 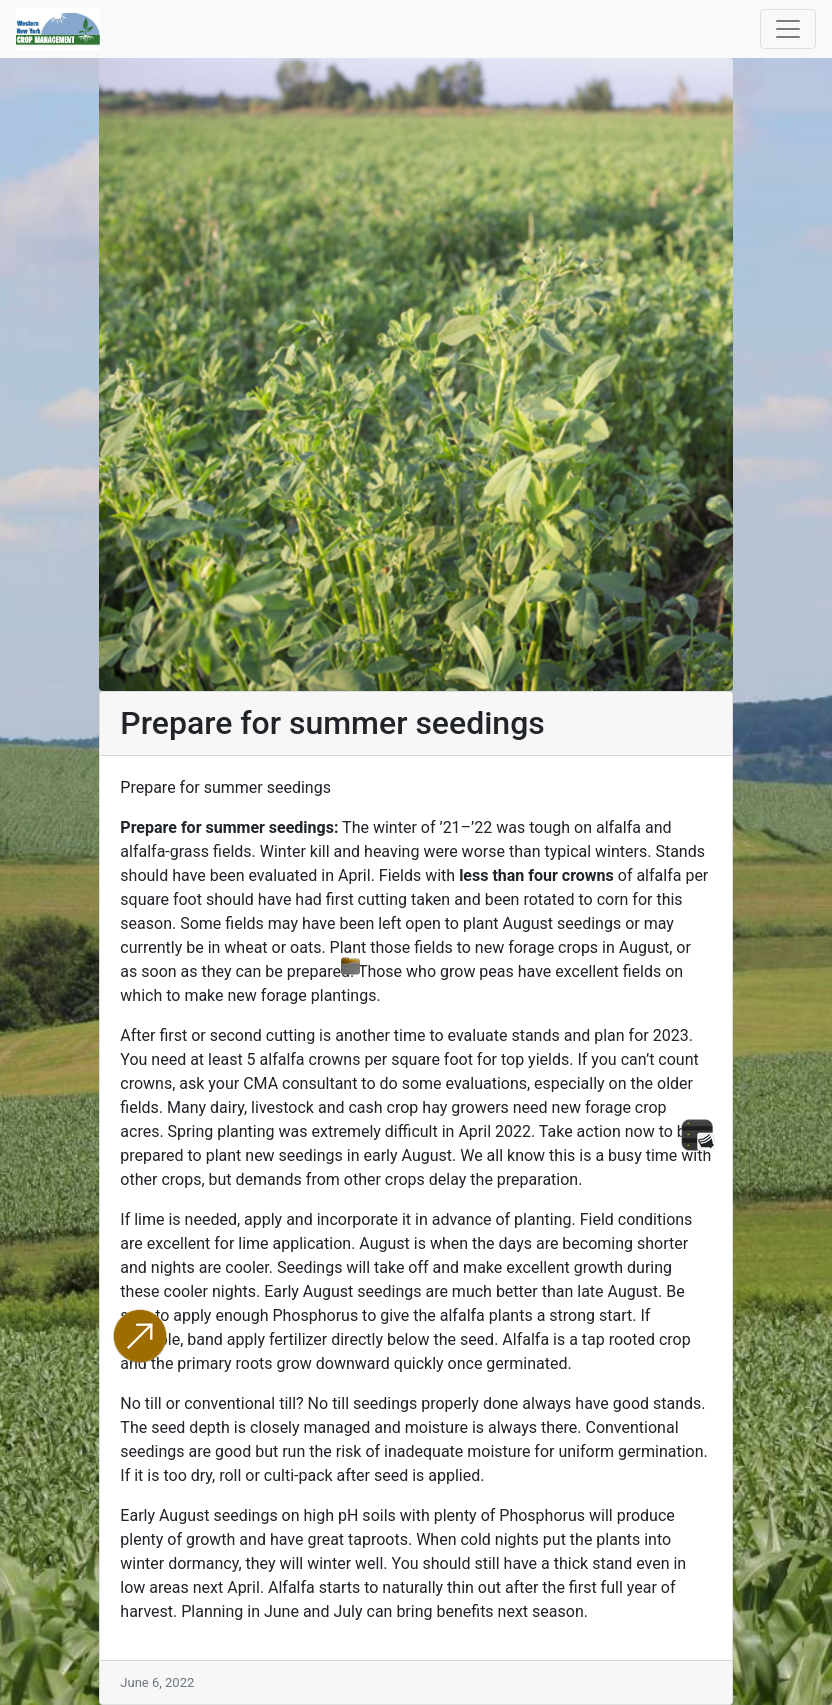 What do you see at coordinates (697, 1135) in the screenshot?
I see `configure kerberos authentication settings for network servers` at bounding box center [697, 1135].